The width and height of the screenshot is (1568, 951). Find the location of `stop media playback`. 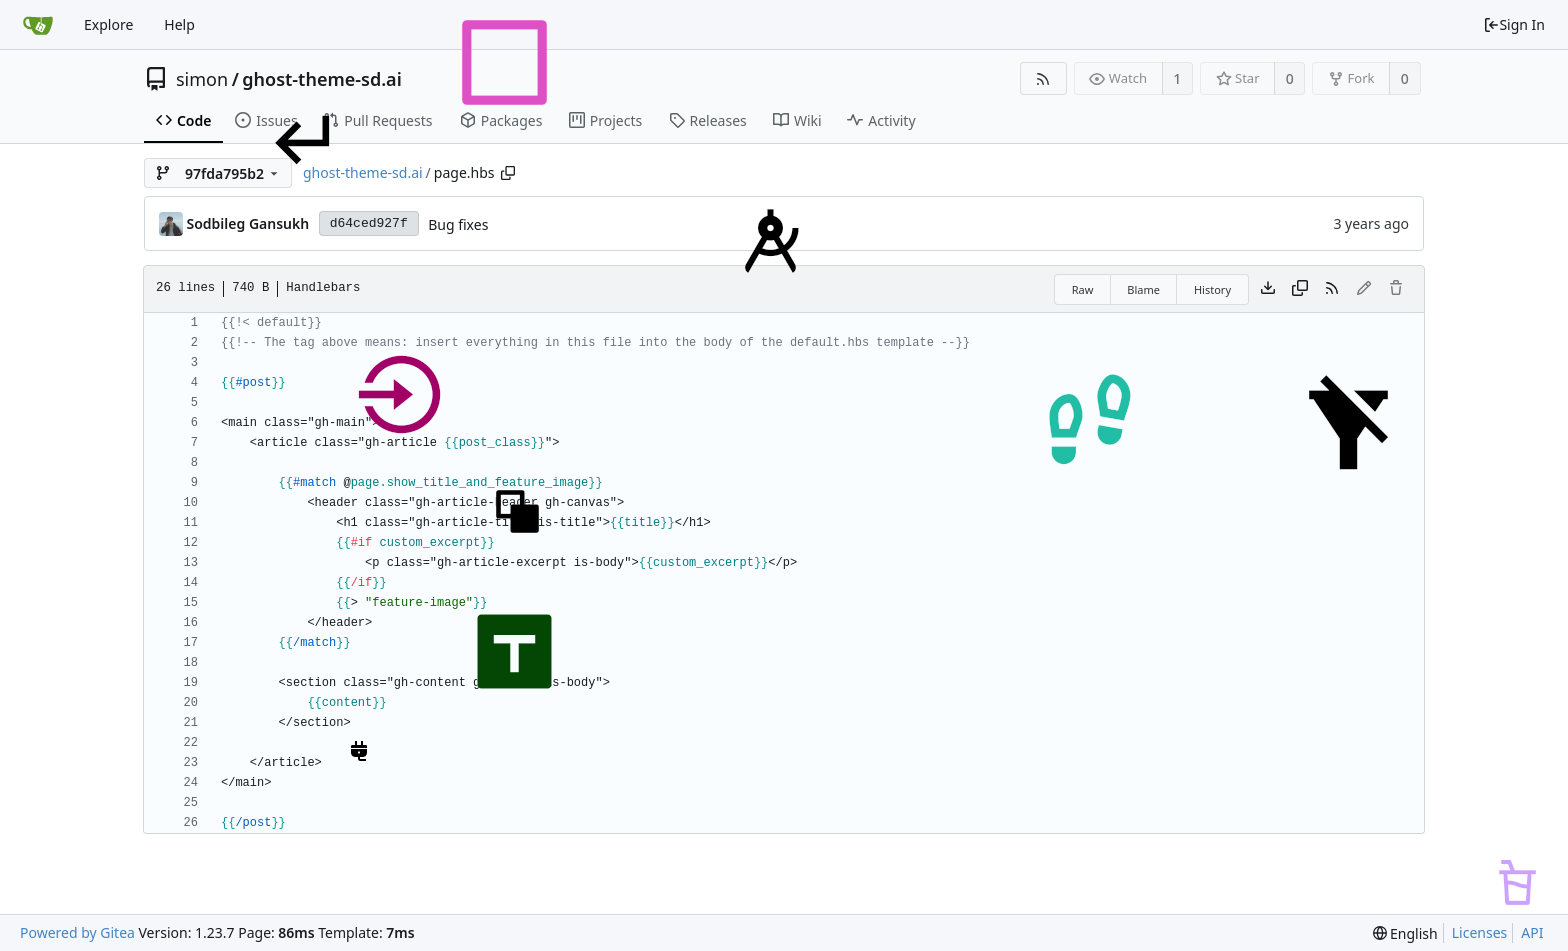

stop media playback is located at coordinates (504, 62).